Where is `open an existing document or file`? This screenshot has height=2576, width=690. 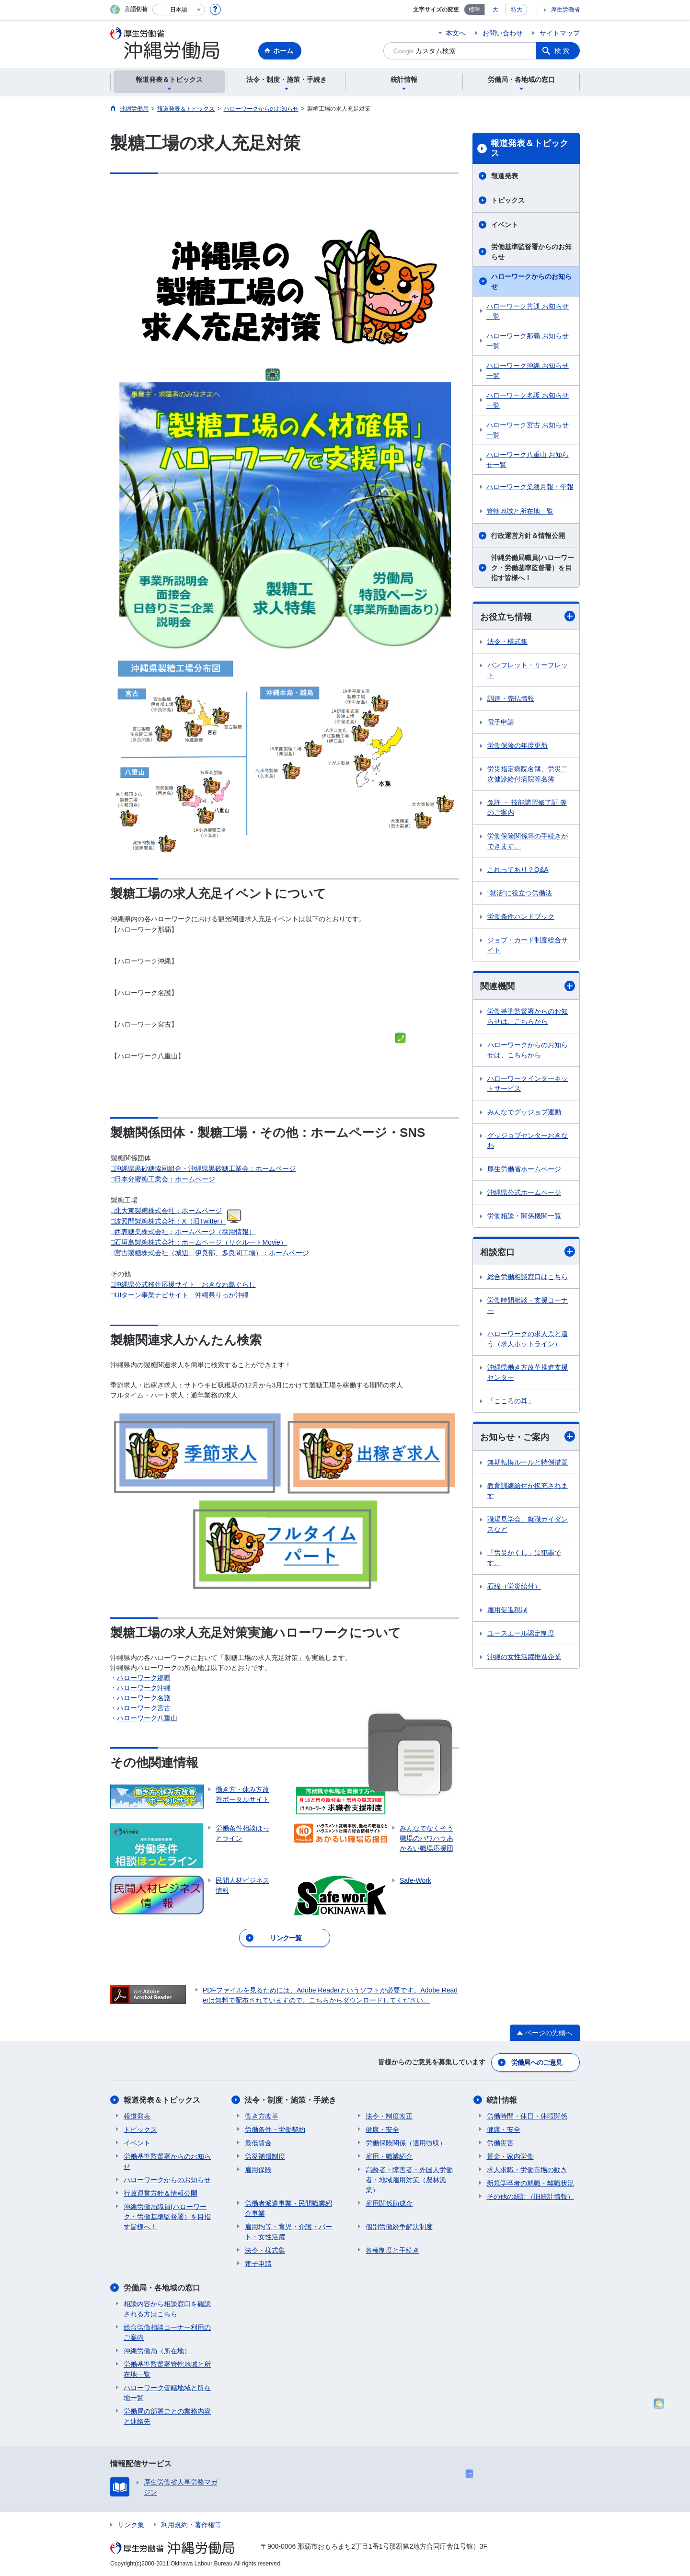 open an existing document or file is located at coordinates (410, 1752).